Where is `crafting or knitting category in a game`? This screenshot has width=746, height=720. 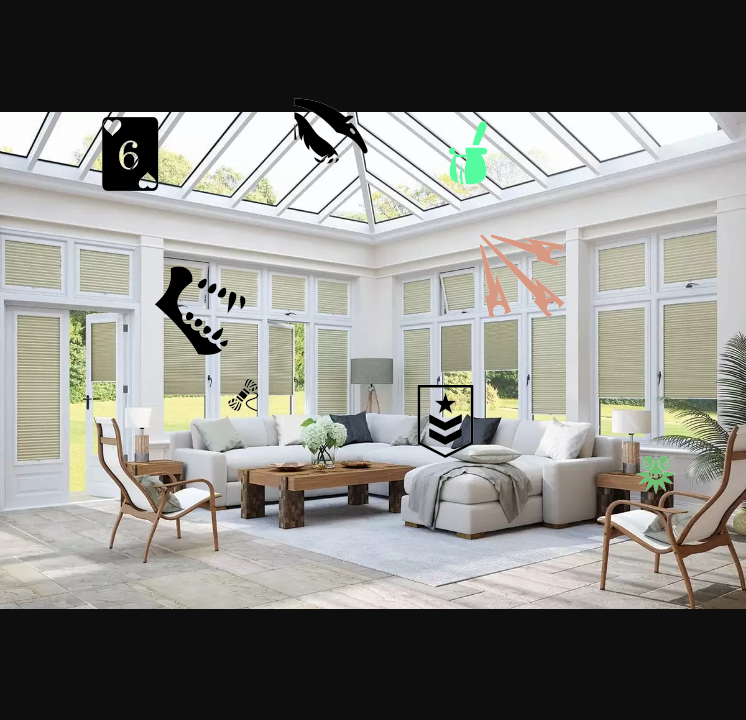
crafting or knitting category in a game is located at coordinates (243, 395).